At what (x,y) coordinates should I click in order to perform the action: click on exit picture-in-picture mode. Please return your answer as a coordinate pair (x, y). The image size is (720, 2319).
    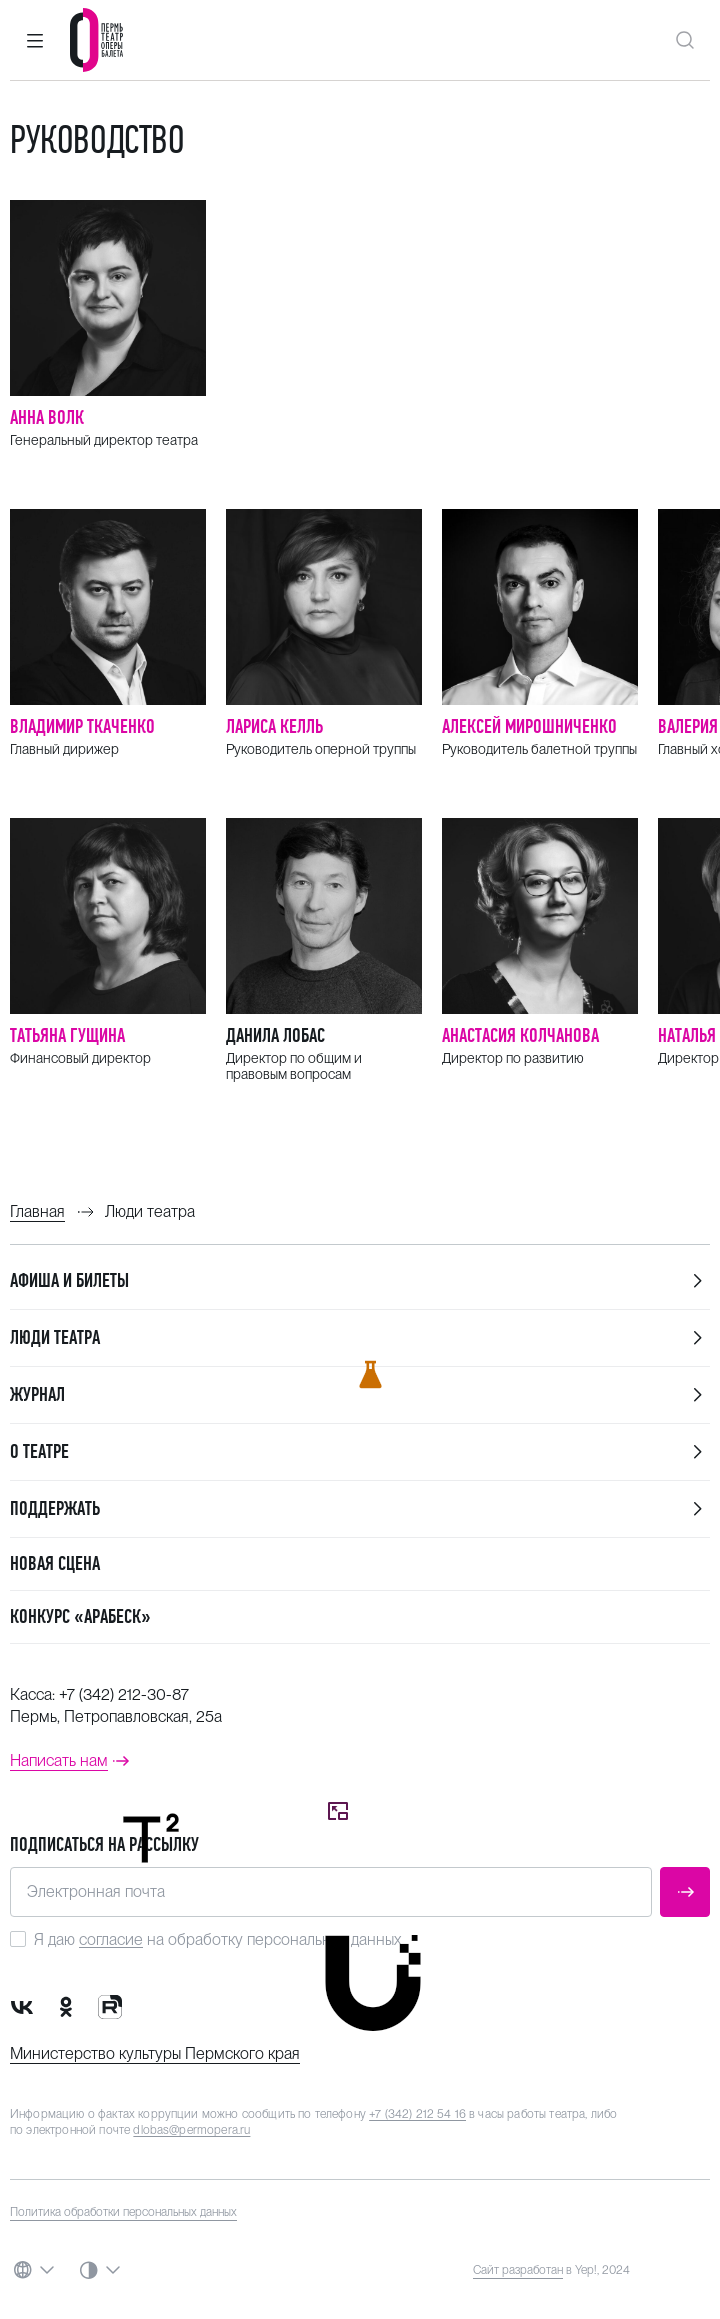
    Looking at the image, I should click on (338, 1811).